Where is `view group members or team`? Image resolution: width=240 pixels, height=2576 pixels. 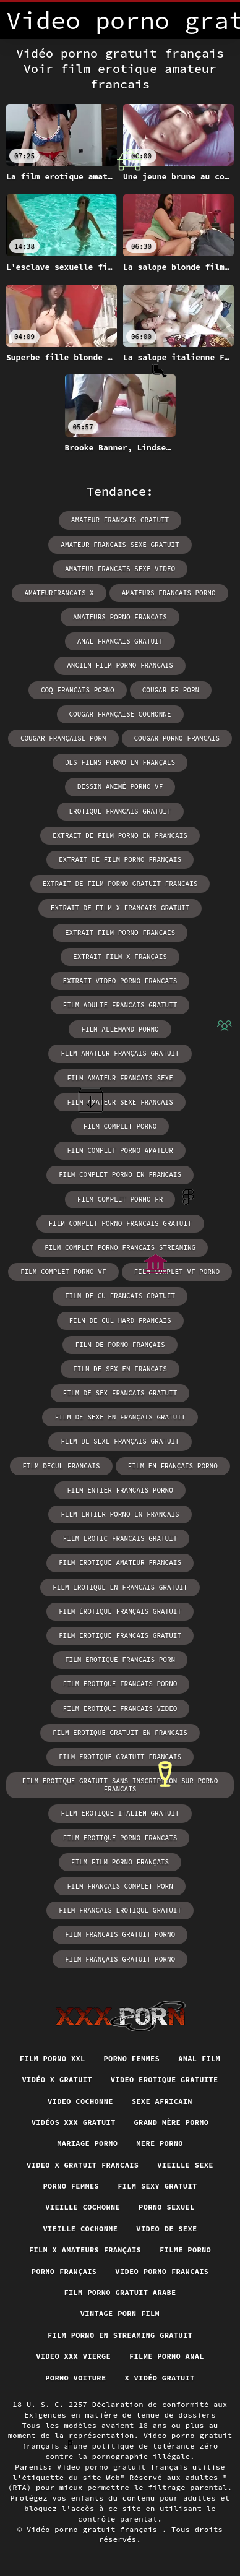
view group members or team is located at coordinates (225, 1025).